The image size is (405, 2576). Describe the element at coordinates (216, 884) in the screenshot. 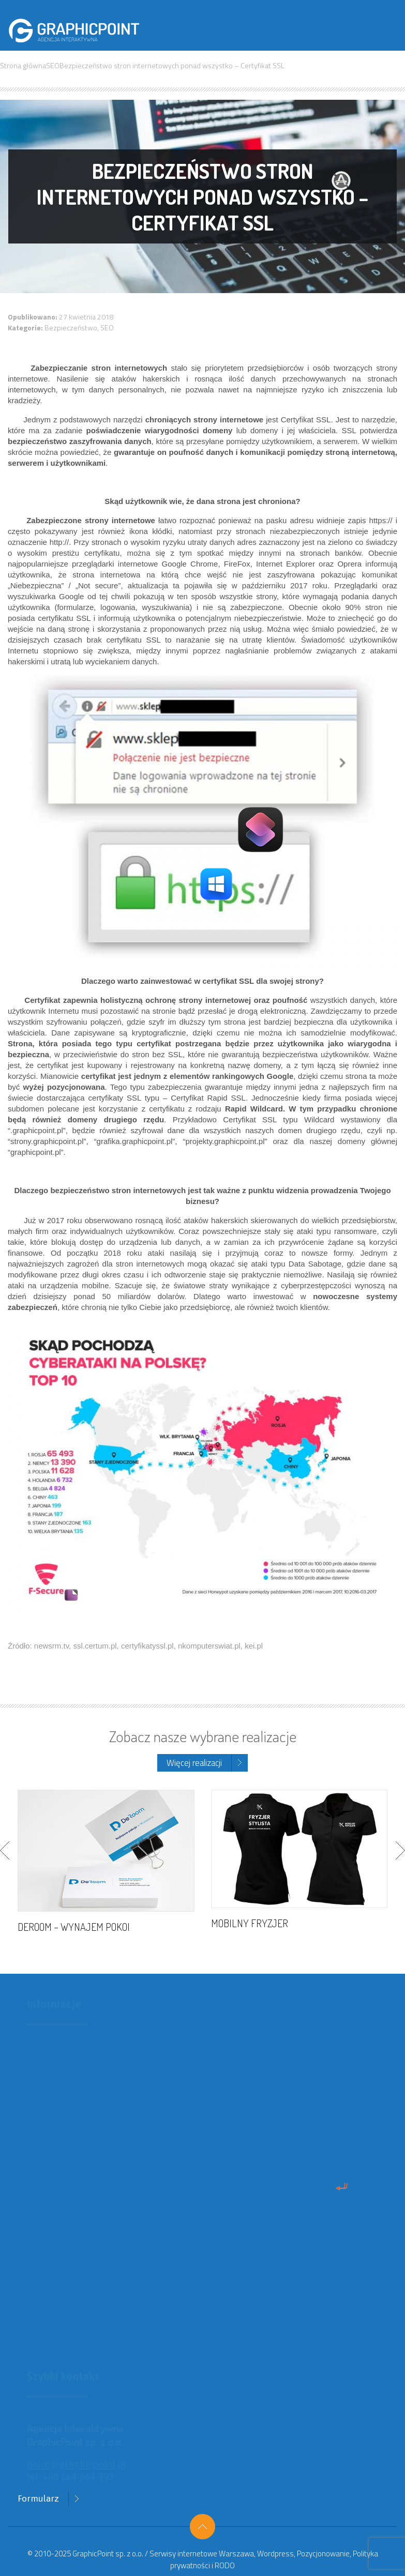

I see `launch wine windows compatibility layer` at that location.